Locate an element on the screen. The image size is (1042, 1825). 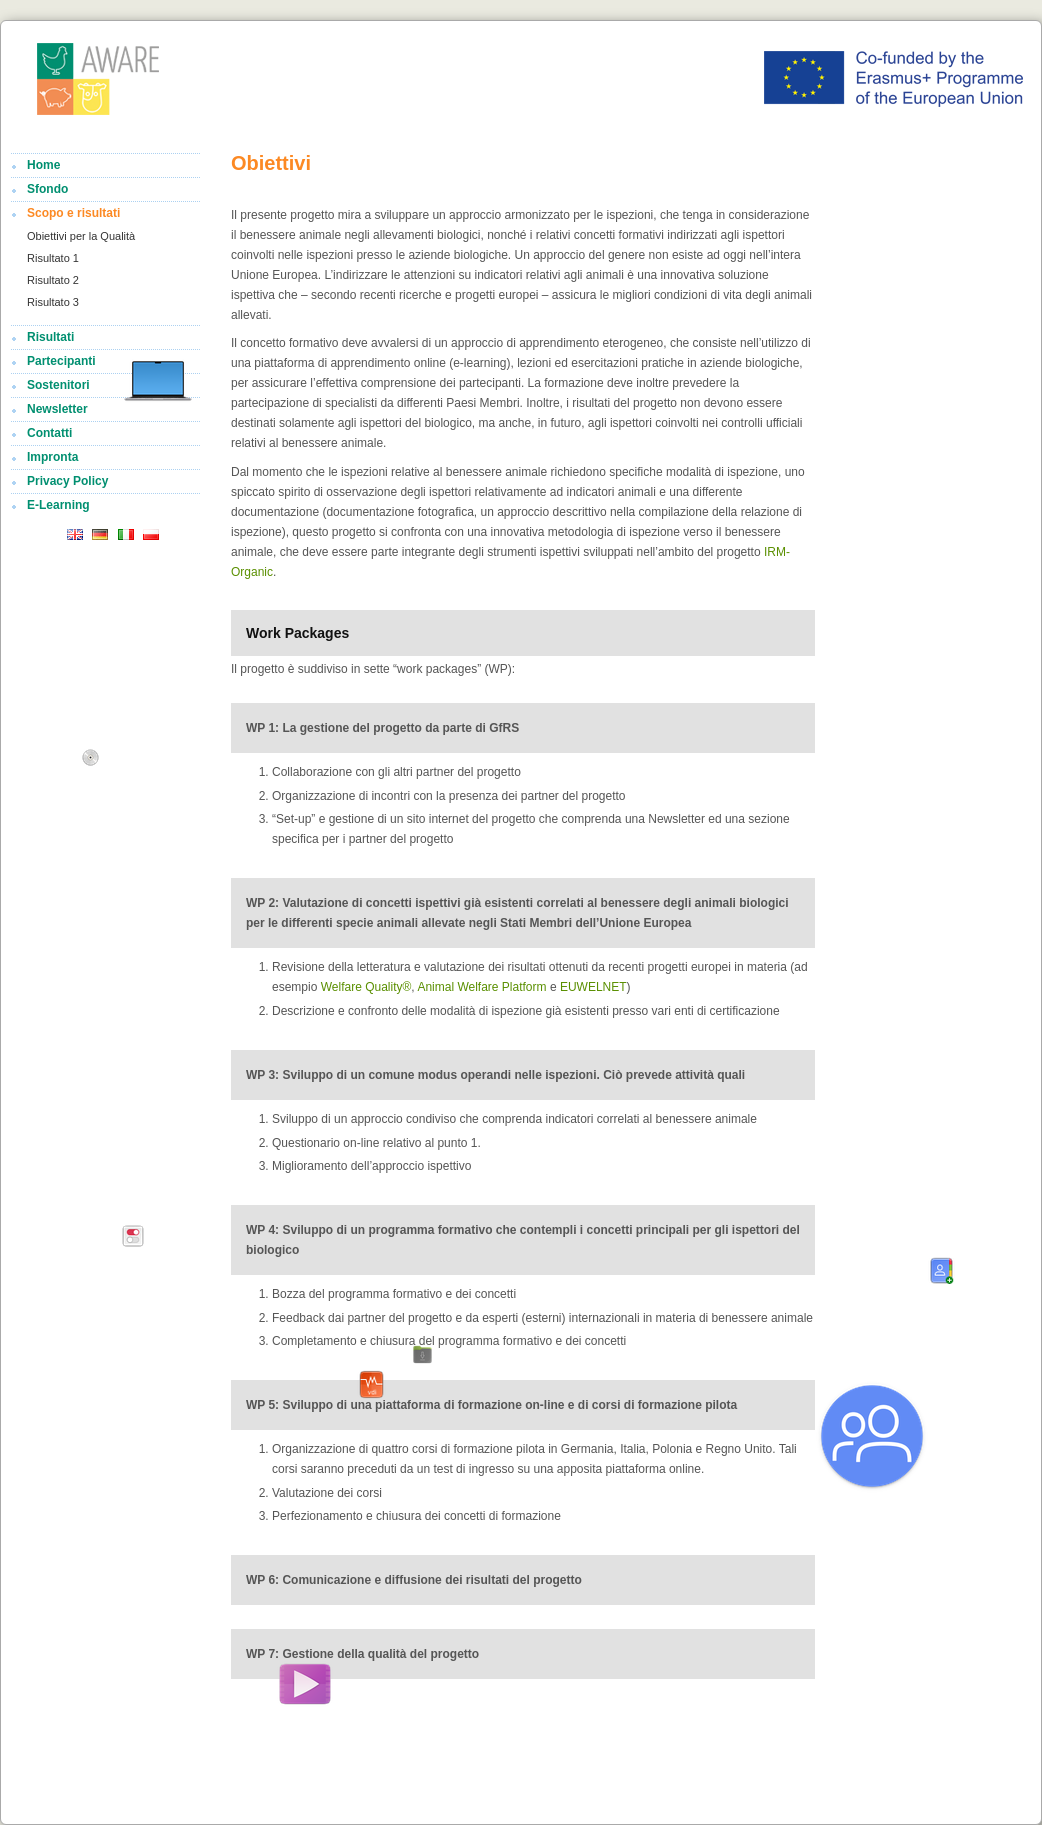
indicates shared or collaborative content is located at coordinates (872, 1436).